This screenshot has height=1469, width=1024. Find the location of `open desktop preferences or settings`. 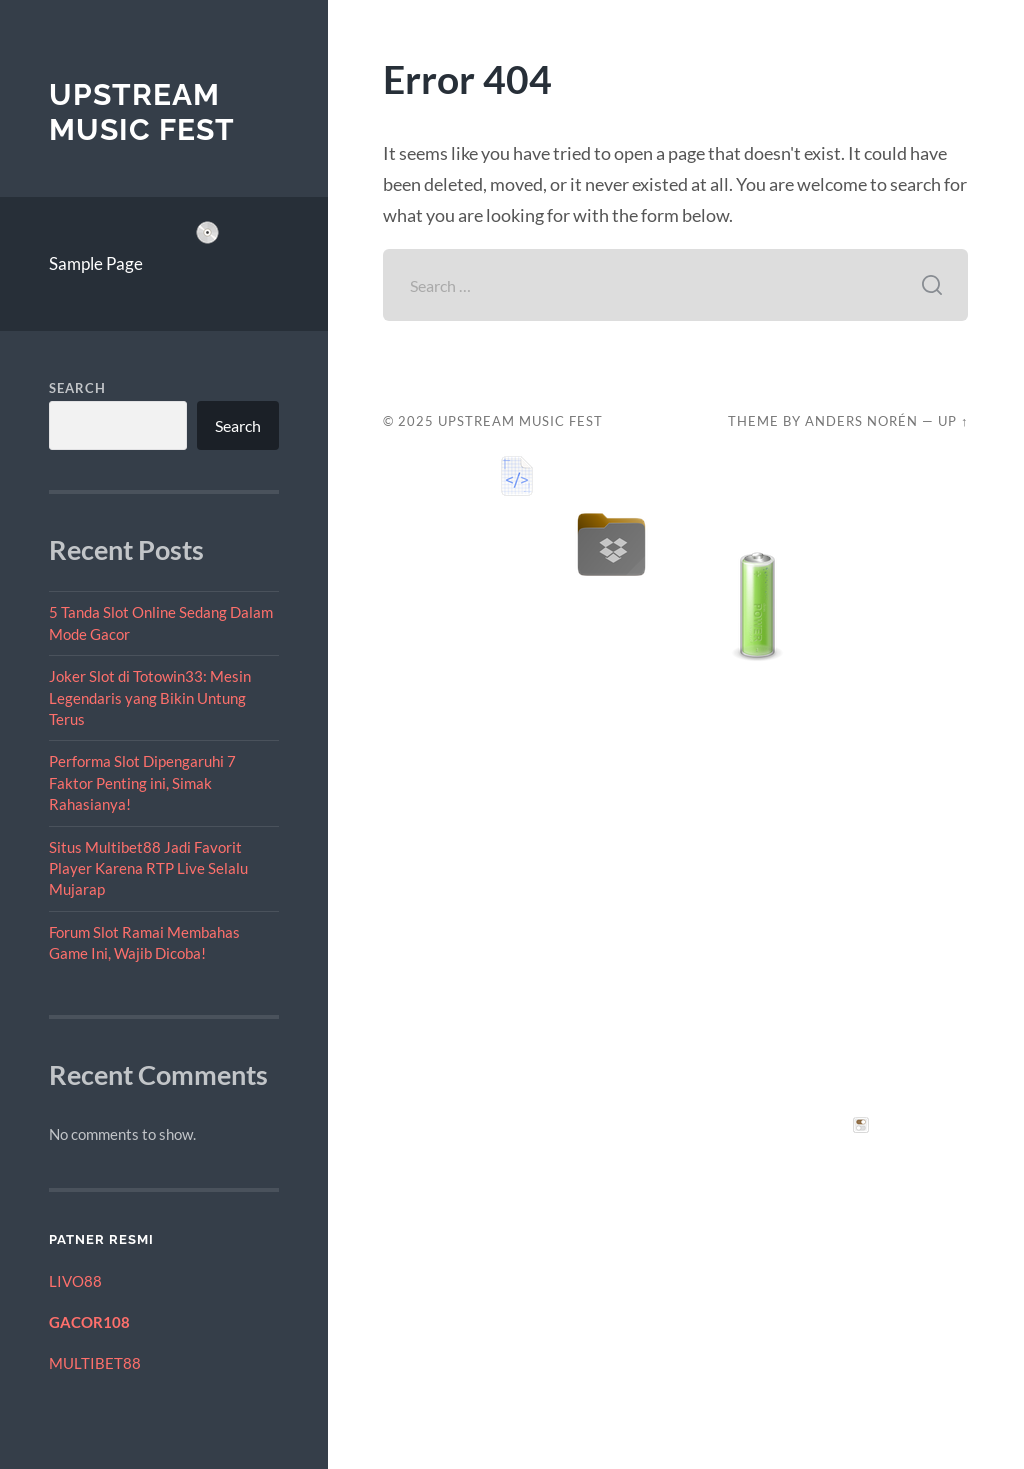

open desktop preferences or settings is located at coordinates (861, 1125).